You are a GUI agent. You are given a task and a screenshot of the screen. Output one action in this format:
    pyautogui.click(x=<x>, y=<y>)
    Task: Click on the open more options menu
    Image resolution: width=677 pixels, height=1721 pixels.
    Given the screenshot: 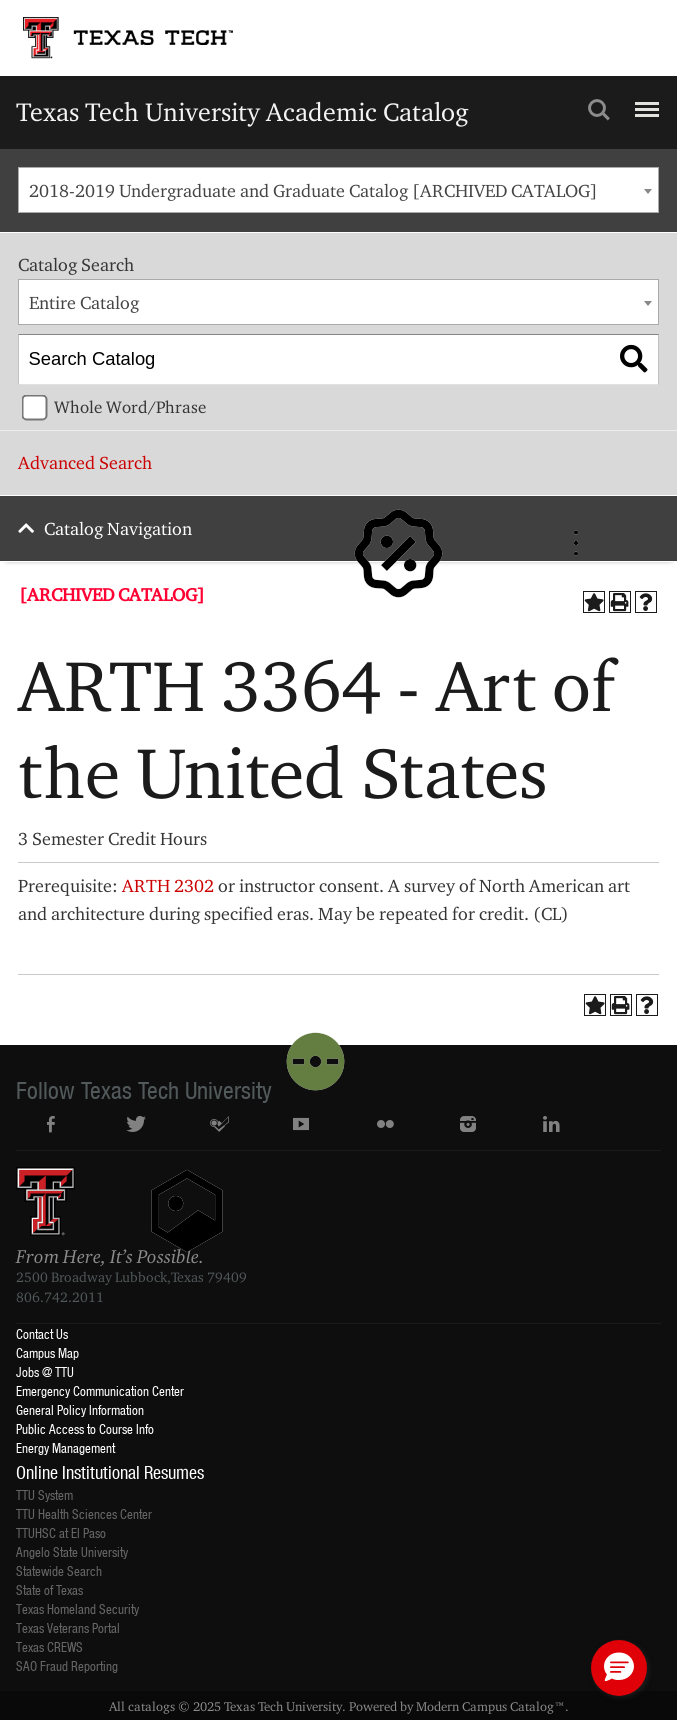 What is the action you would take?
    pyautogui.click(x=576, y=543)
    